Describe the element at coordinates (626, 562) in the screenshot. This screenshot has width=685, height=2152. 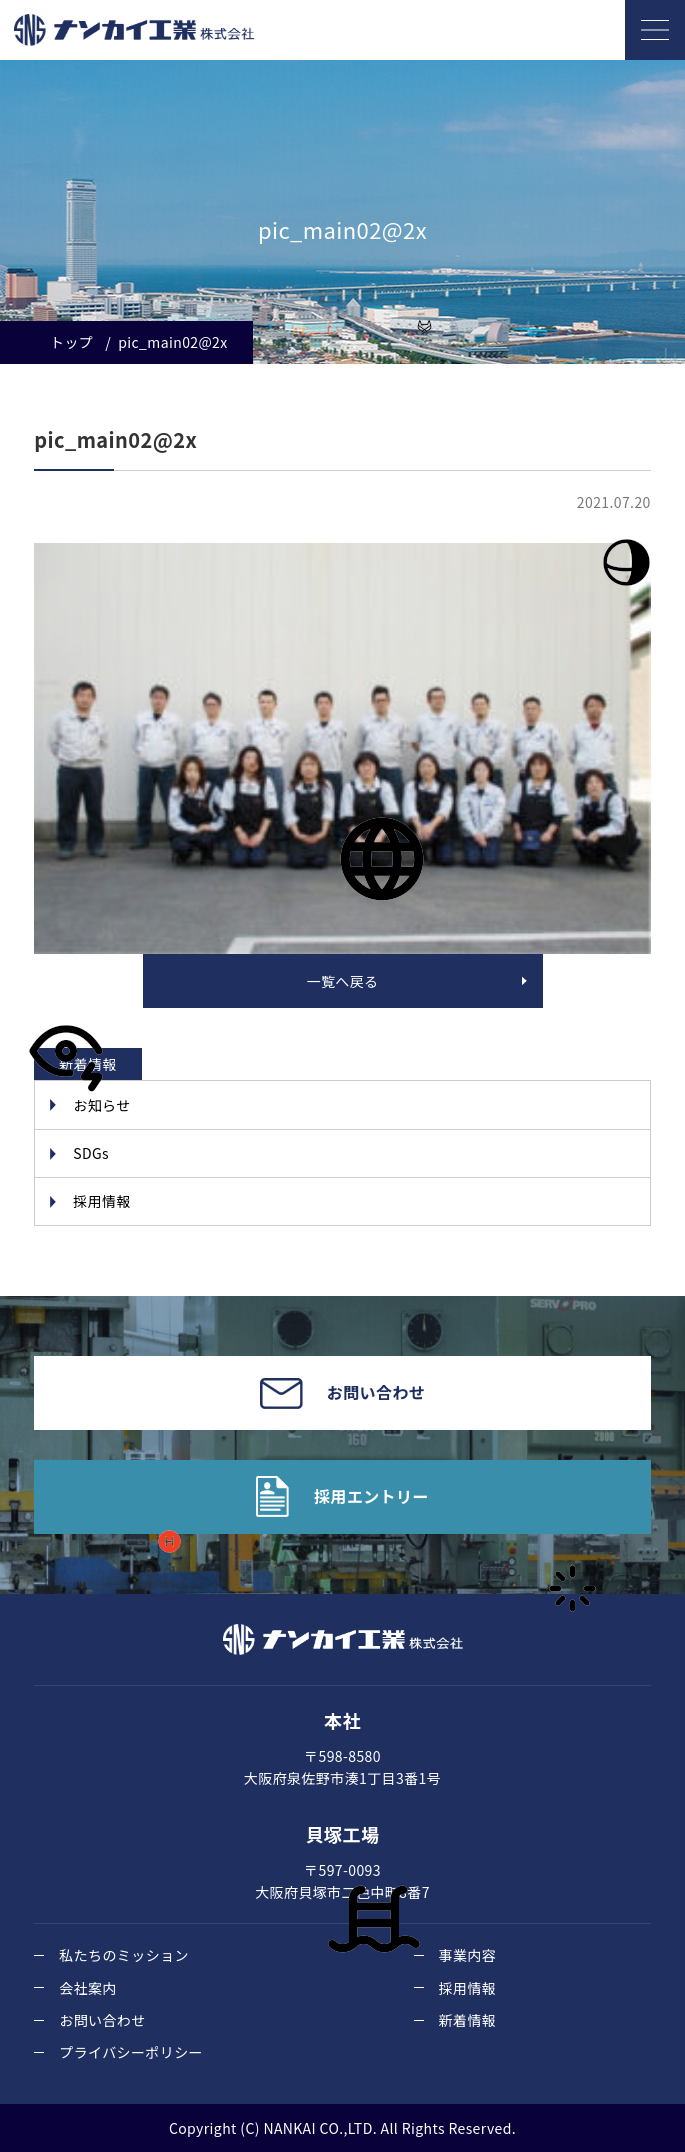
I see `indicates a 3D or globe-related feature` at that location.